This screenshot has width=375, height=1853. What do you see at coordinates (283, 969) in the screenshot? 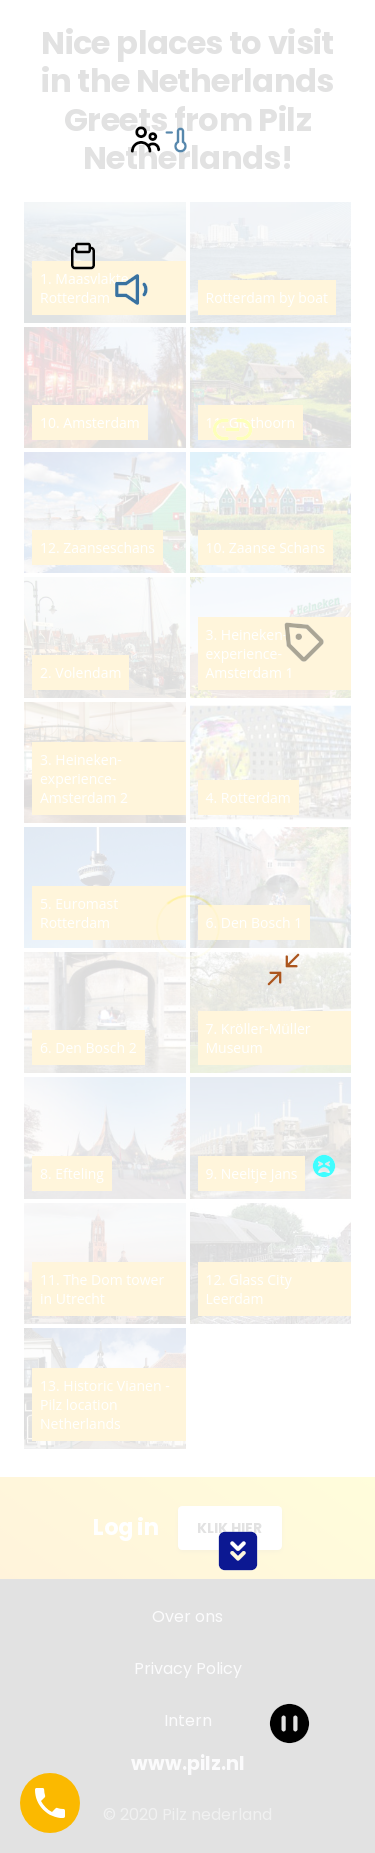
I see `minimize or collapse the current window` at bounding box center [283, 969].